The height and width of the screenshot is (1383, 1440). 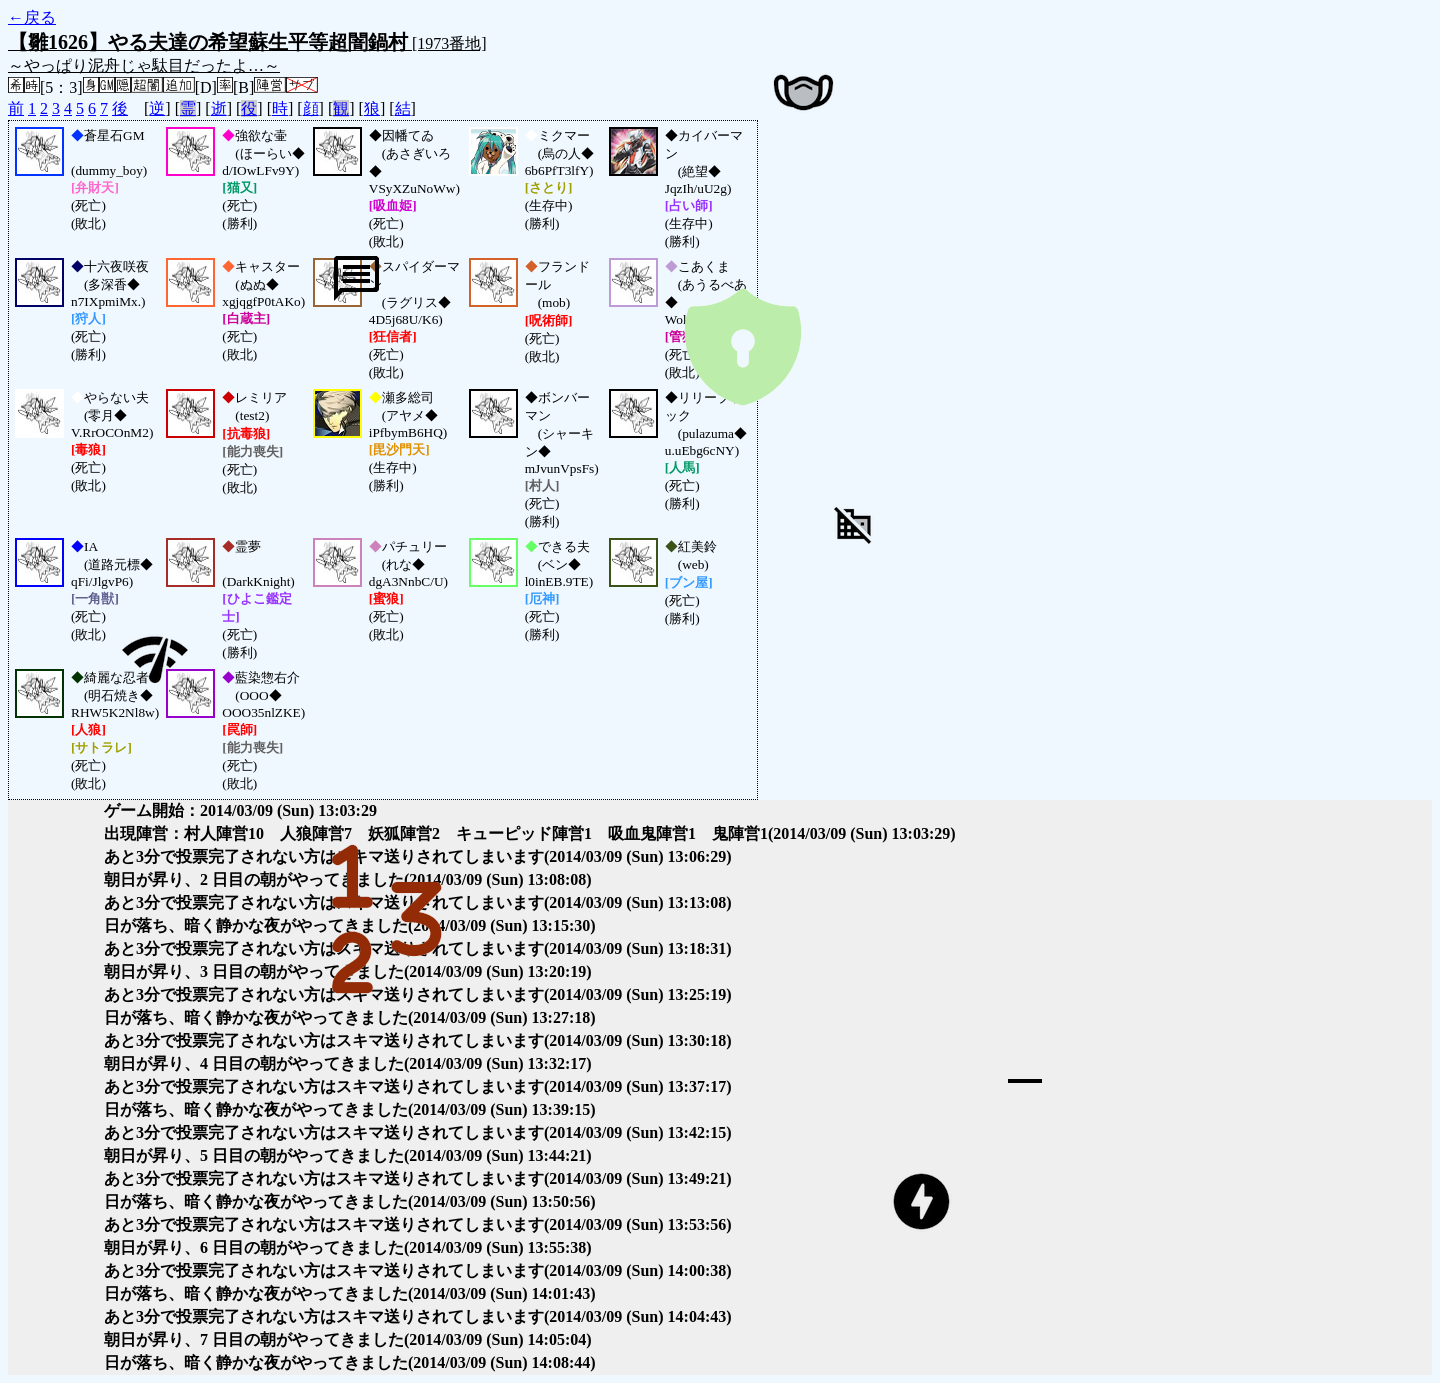 What do you see at coordinates (803, 92) in the screenshot?
I see `indicates face mask required` at bounding box center [803, 92].